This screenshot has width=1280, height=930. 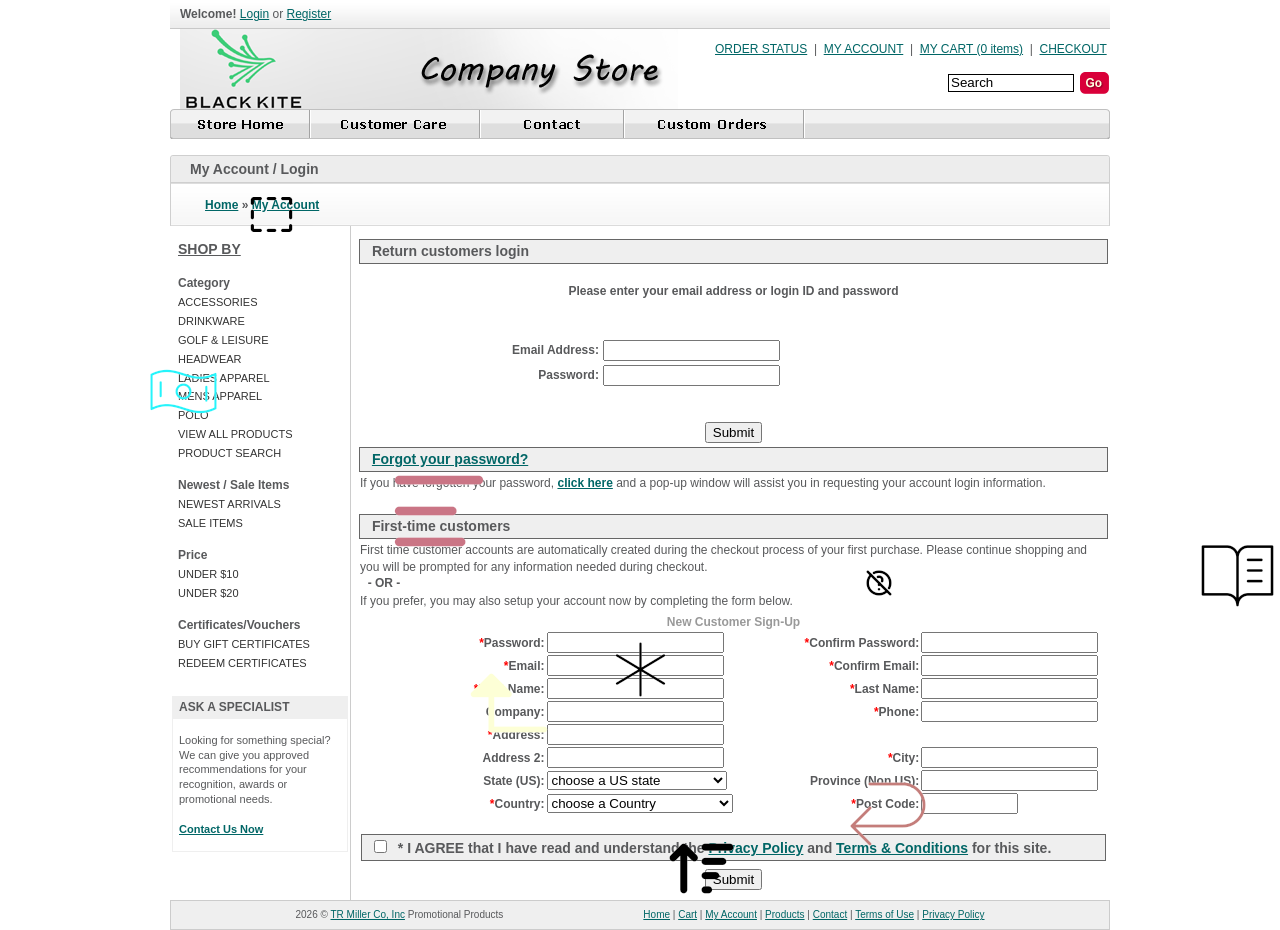 What do you see at coordinates (701, 868) in the screenshot?
I see `sort list in ascending order` at bounding box center [701, 868].